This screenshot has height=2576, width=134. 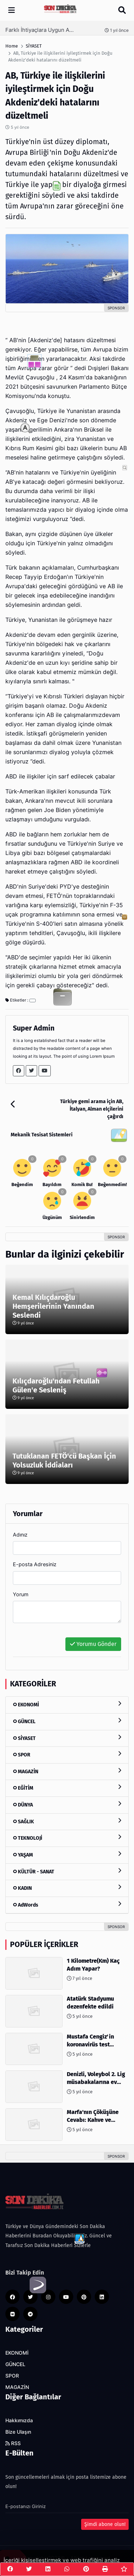 What do you see at coordinates (34, 361) in the screenshot?
I see `select all items in the current view` at bounding box center [34, 361].